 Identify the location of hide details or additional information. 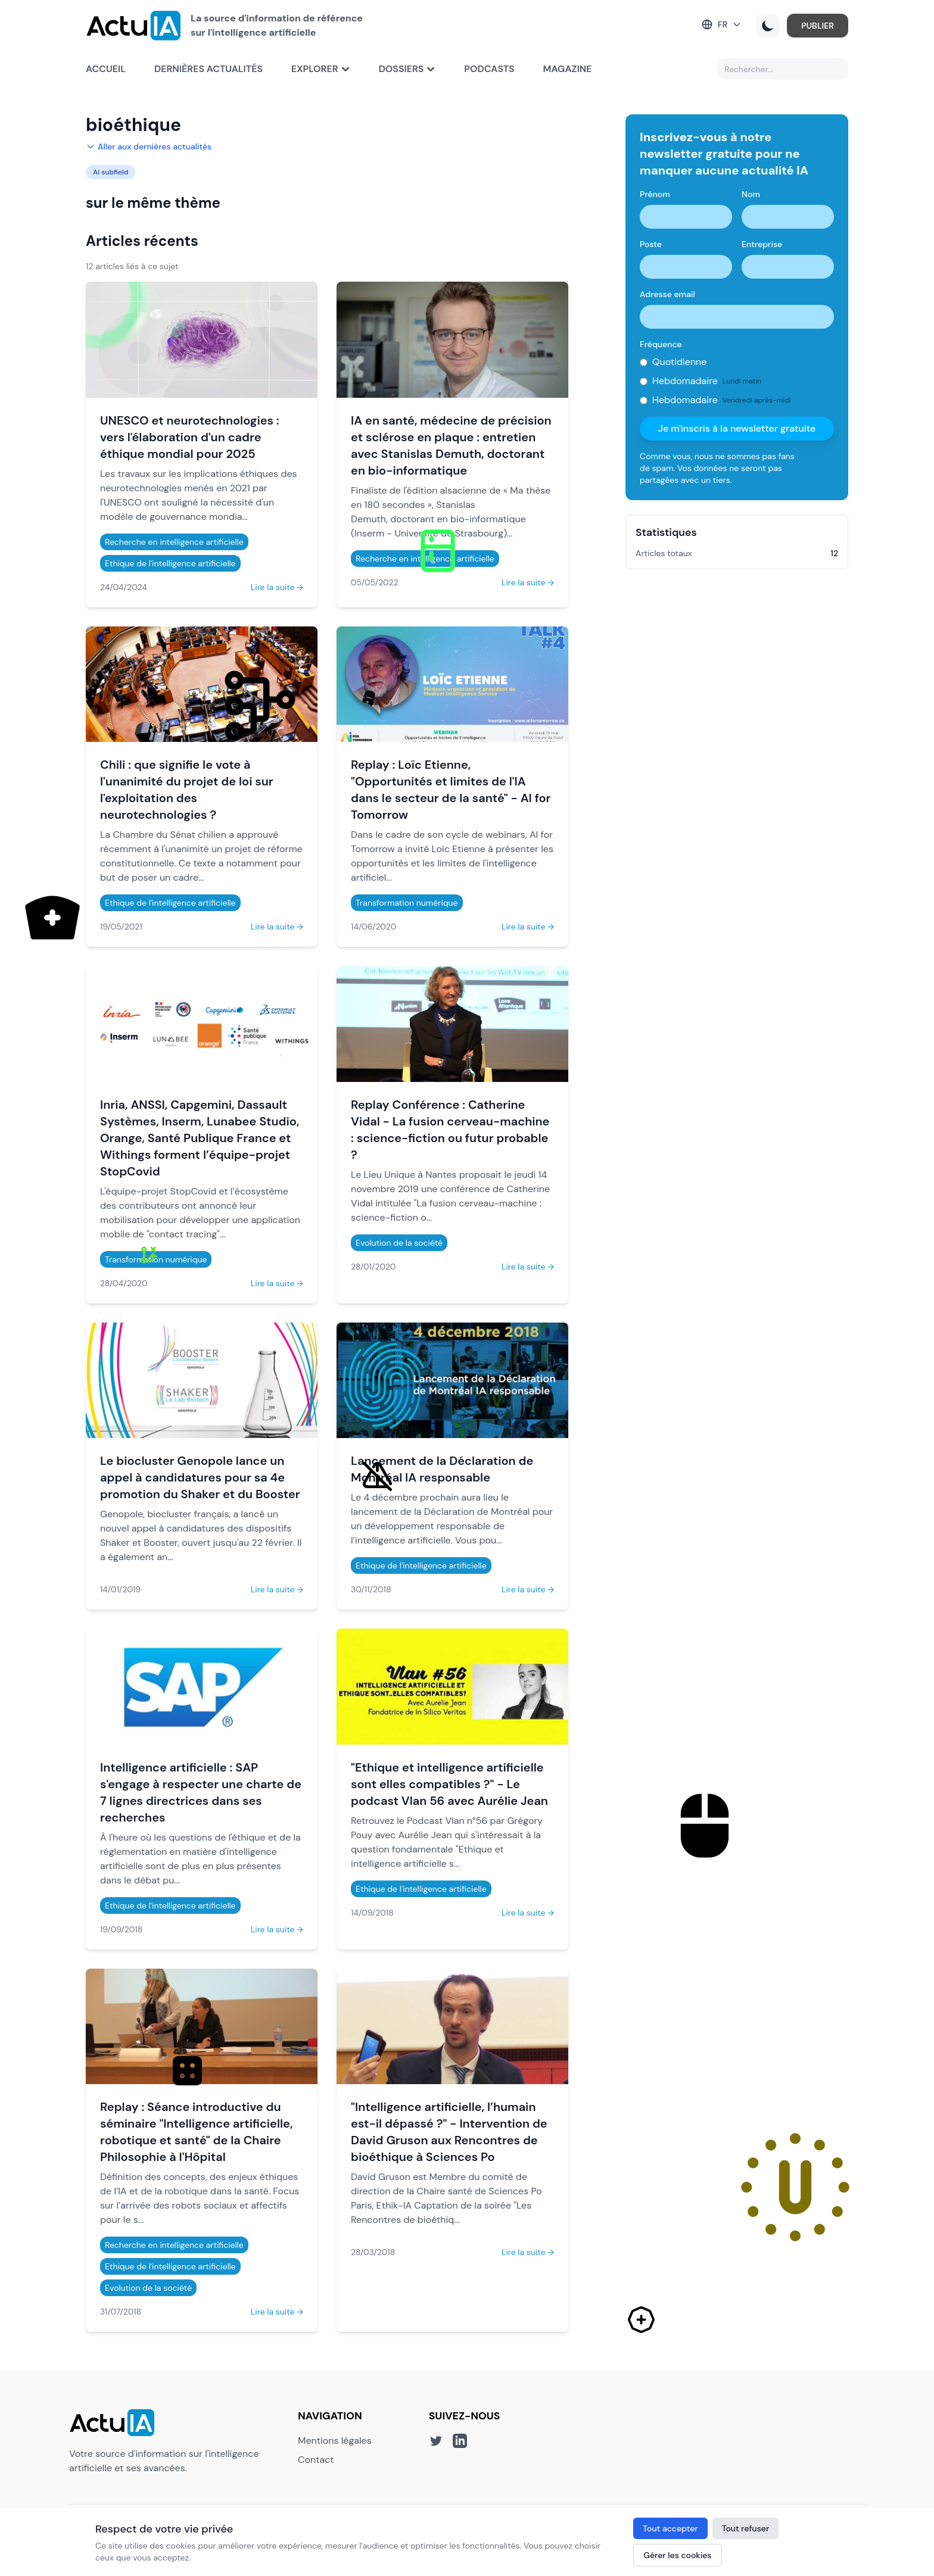
(377, 1476).